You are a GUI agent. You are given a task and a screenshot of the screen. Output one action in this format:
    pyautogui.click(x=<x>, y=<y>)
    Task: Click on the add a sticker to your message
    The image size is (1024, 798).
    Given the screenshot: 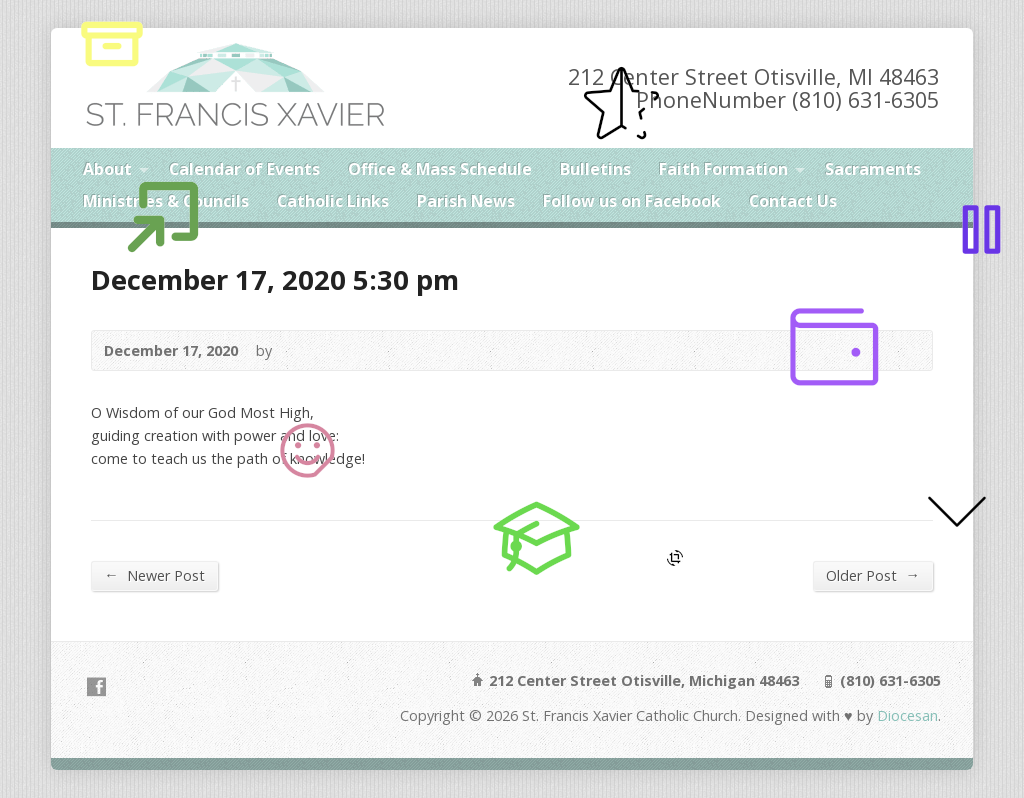 What is the action you would take?
    pyautogui.click(x=307, y=450)
    